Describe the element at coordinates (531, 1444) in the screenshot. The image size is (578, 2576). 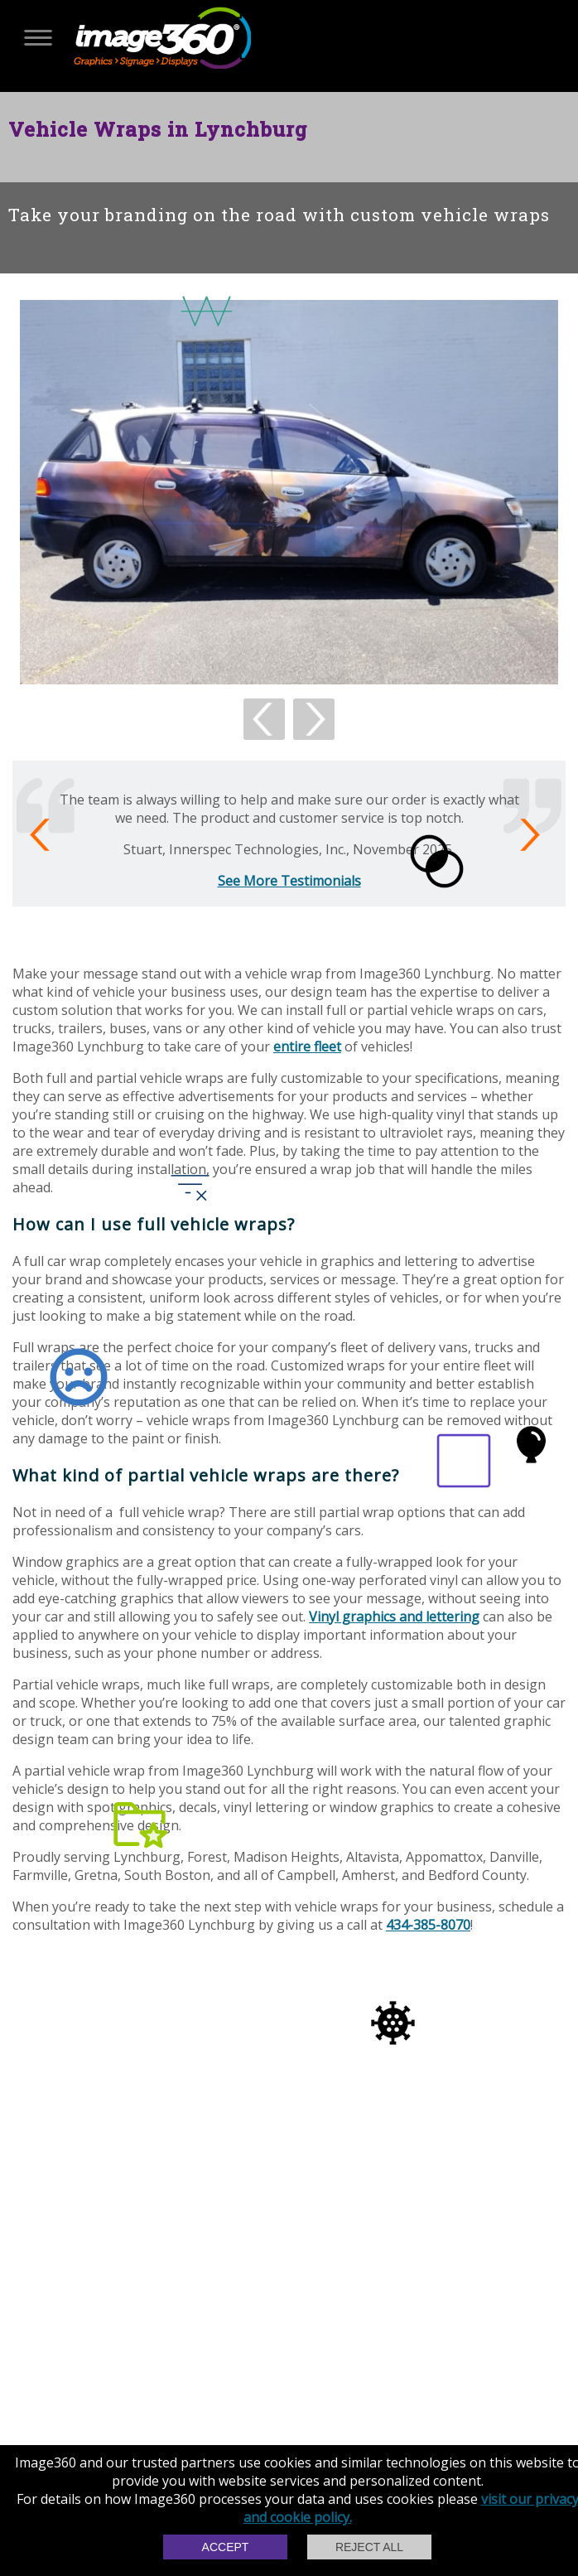
I see `view celebration or birthday events` at that location.